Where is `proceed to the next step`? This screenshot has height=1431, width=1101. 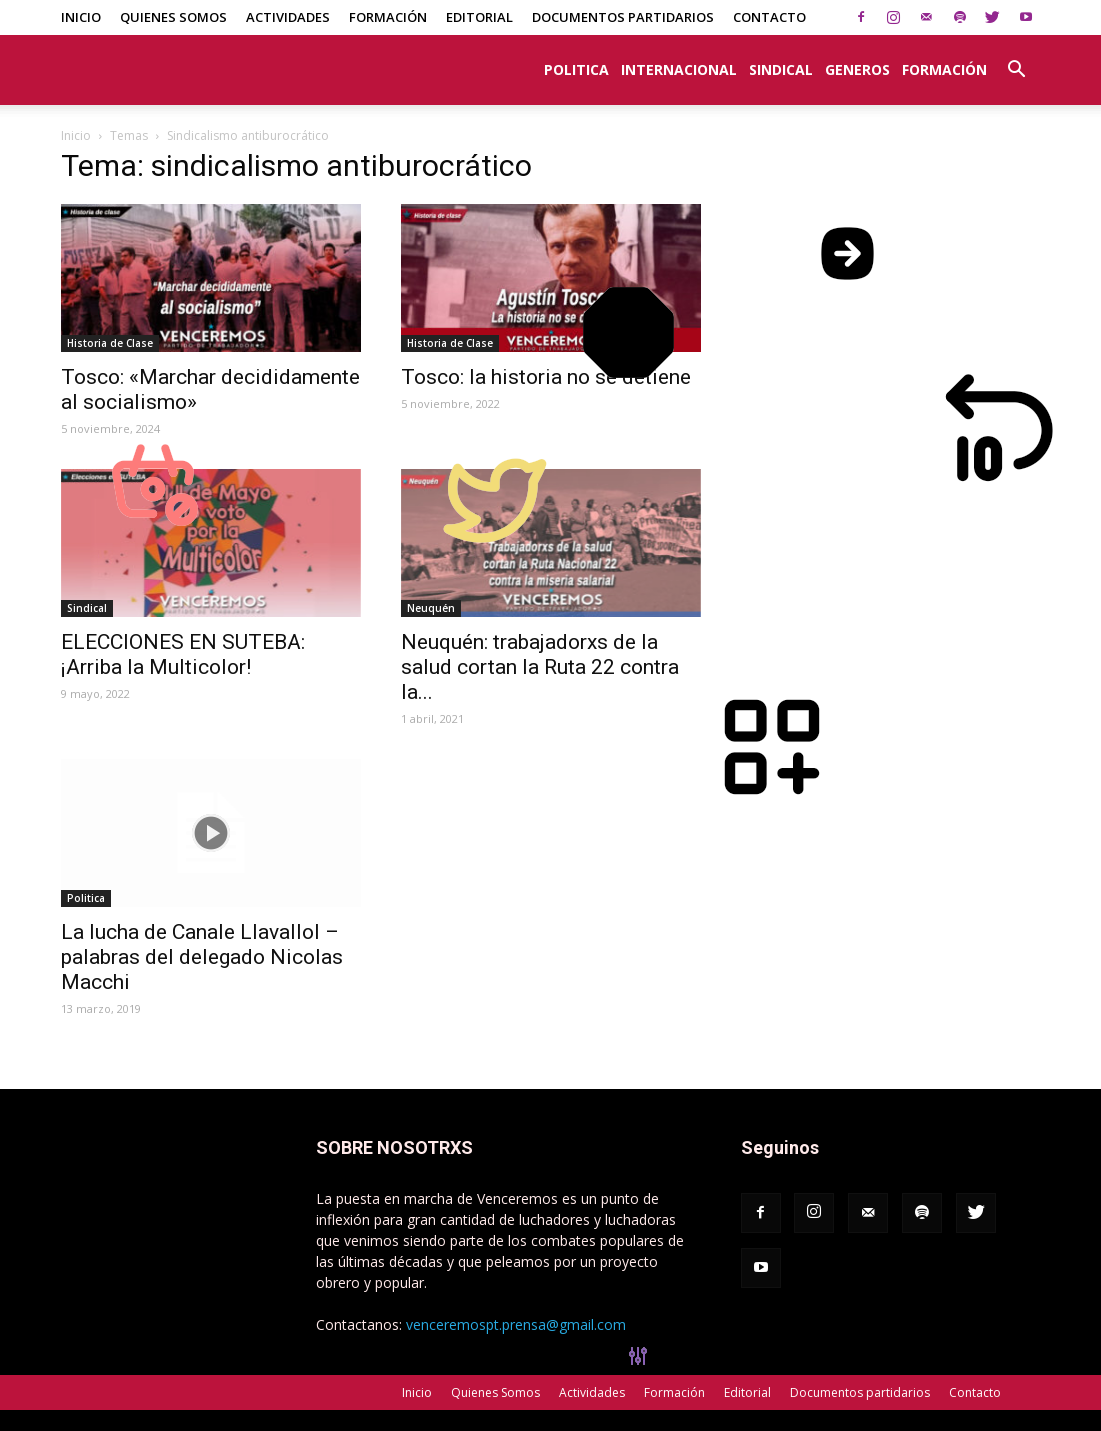
proceed to the next step is located at coordinates (847, 253).